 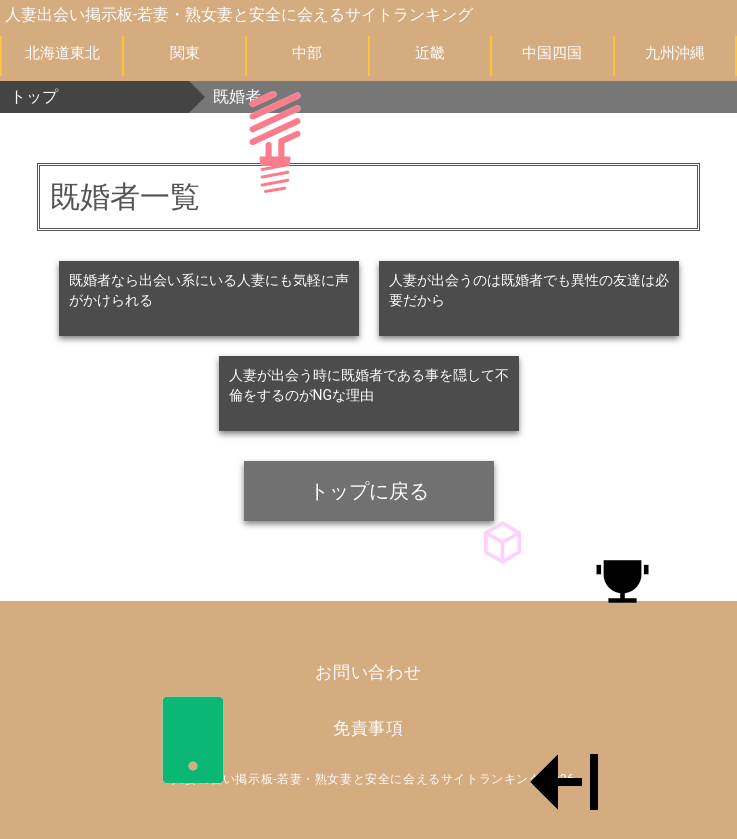 I want to click on view achievements or awards, so click(x=622, y=581).